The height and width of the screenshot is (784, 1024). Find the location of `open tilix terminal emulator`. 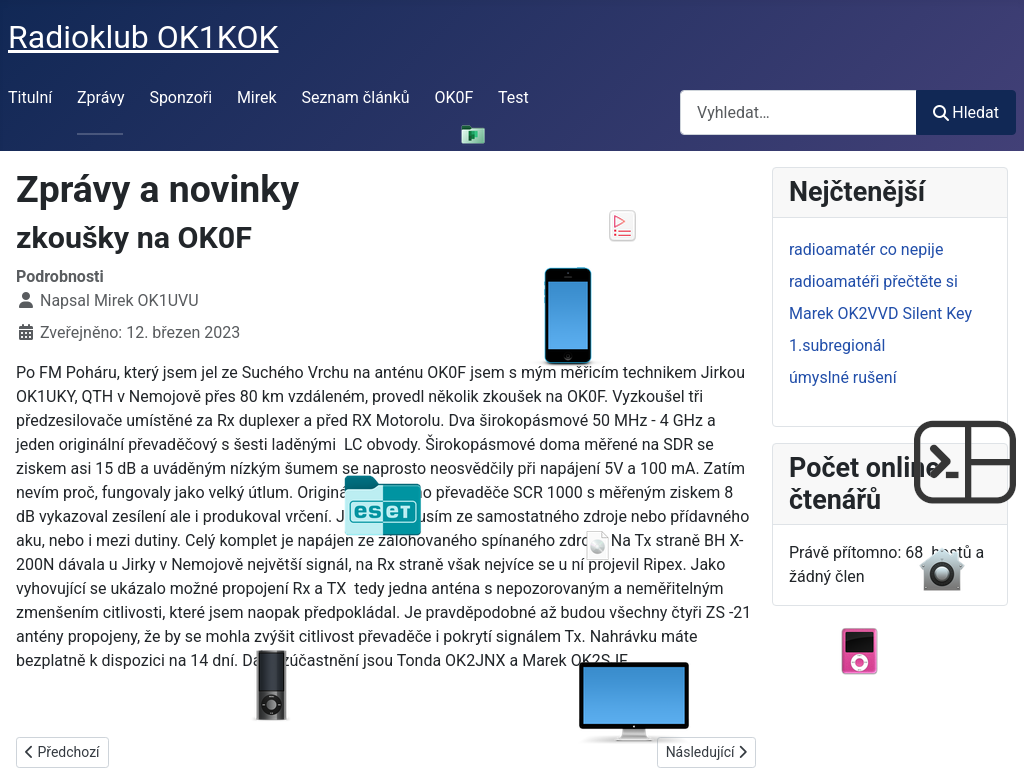

open tilix terminal emulator is located at coordinates (965, 459).